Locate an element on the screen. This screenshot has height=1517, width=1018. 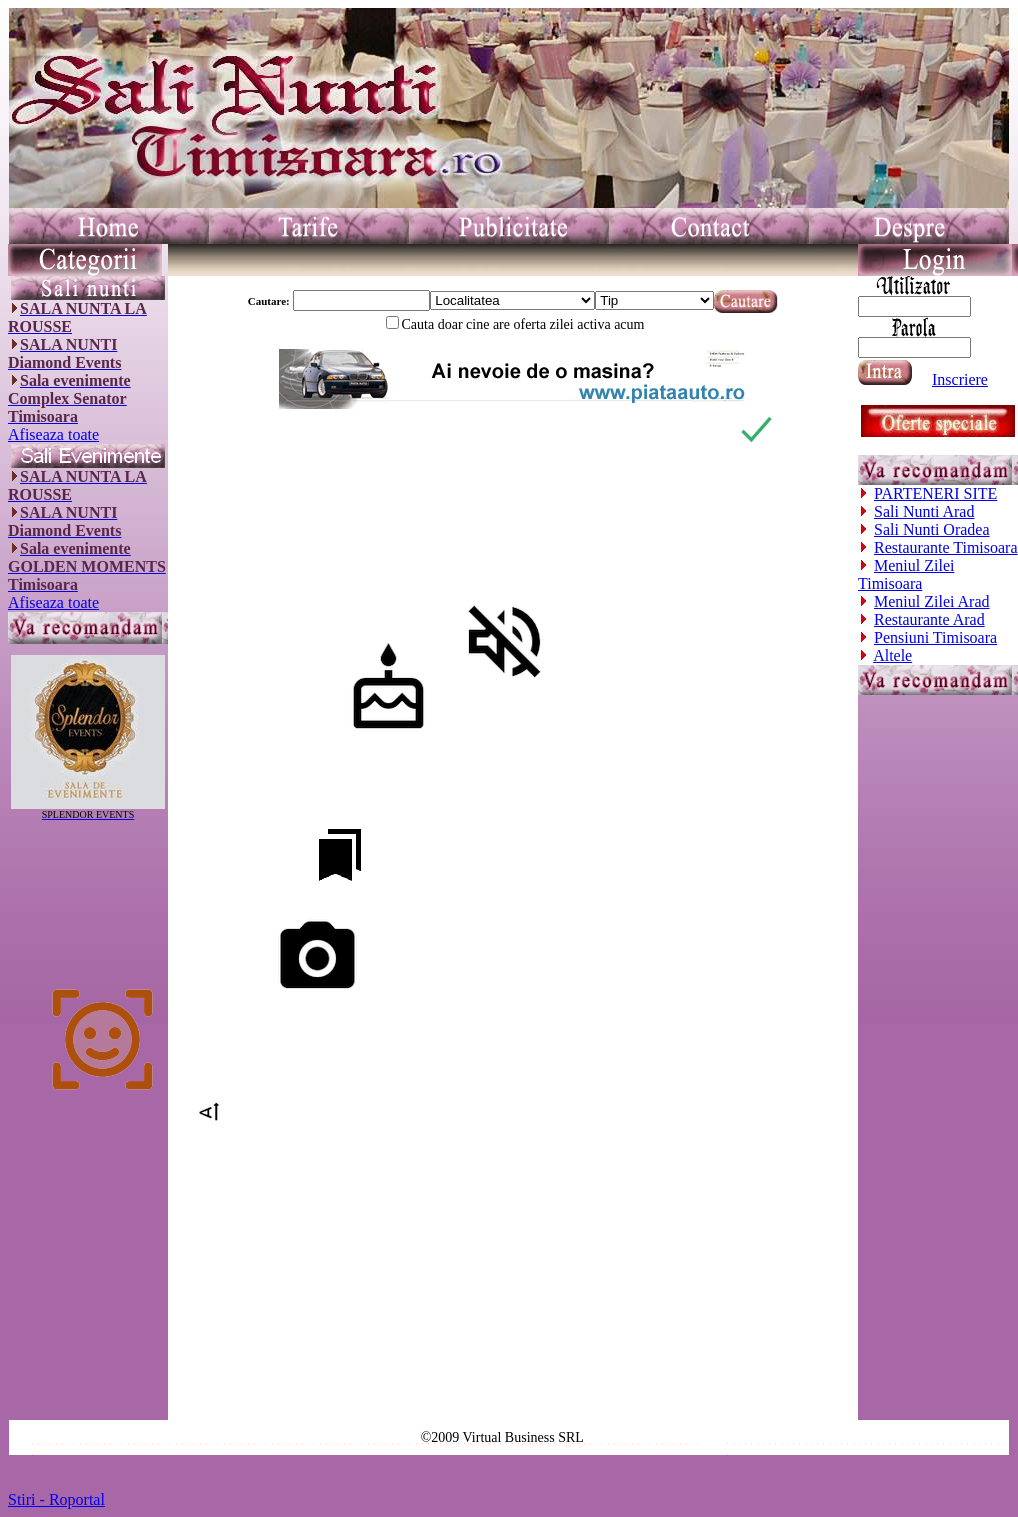
confirm or submit an action is located at coordinates (756, 429).